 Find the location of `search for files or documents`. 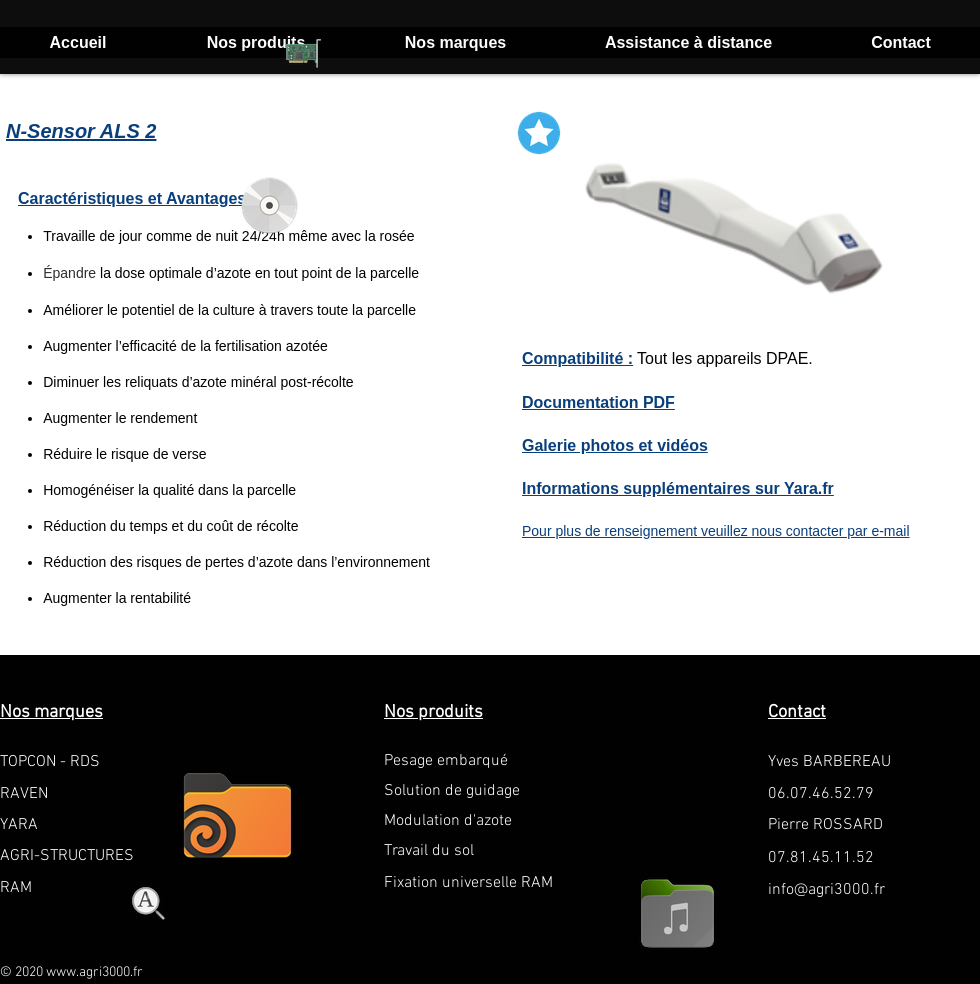

search for files or documents is located at coordinates (148, 903).